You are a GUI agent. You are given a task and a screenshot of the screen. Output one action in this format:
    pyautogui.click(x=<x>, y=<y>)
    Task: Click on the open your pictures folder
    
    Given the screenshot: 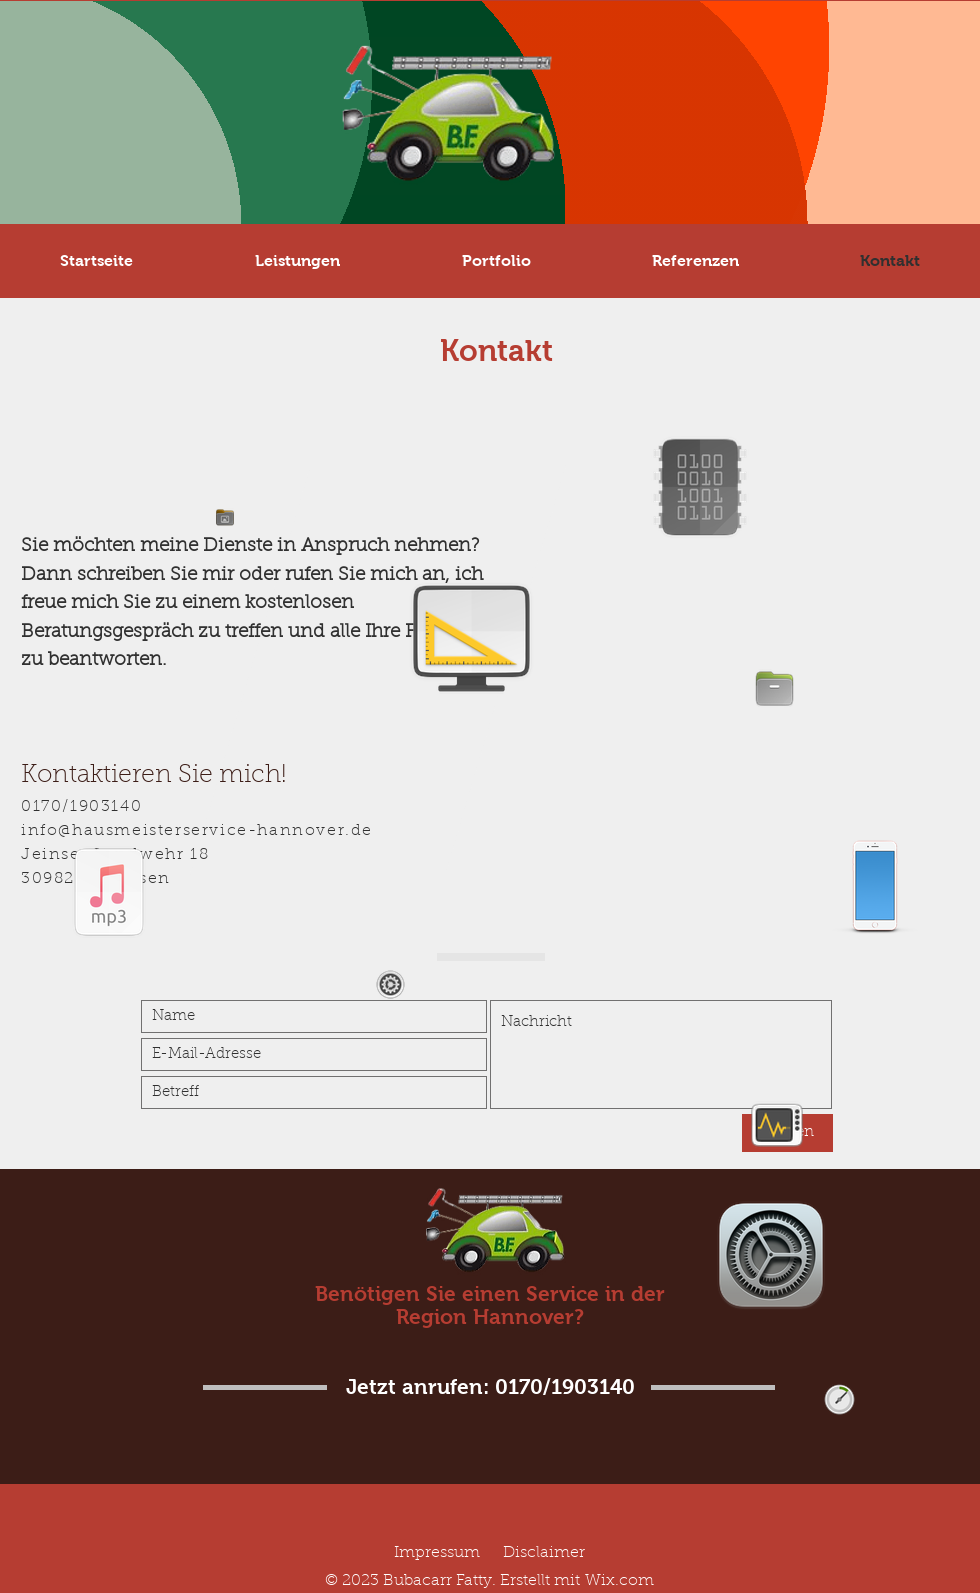 What is the action you would take?
    pyautogui.click(x=225, y=517)
    